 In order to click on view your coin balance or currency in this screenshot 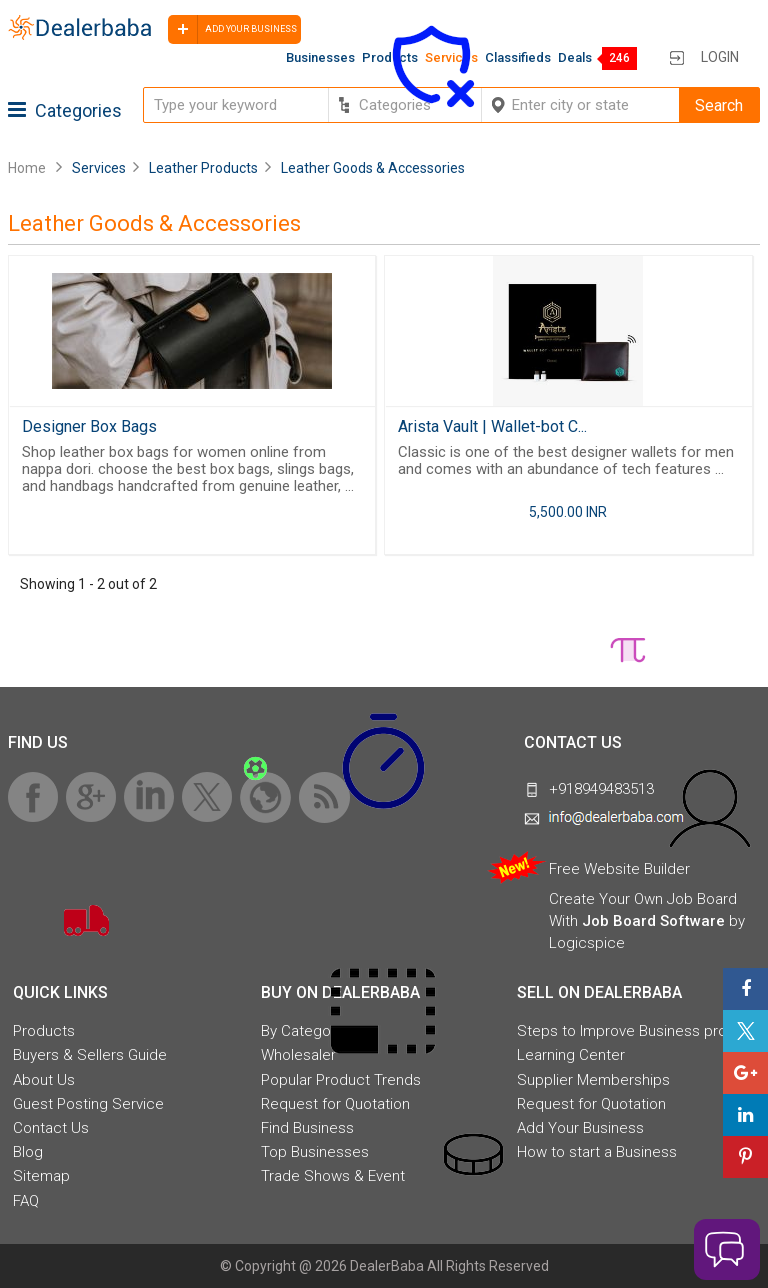, I will do `click(473, 1154)`.